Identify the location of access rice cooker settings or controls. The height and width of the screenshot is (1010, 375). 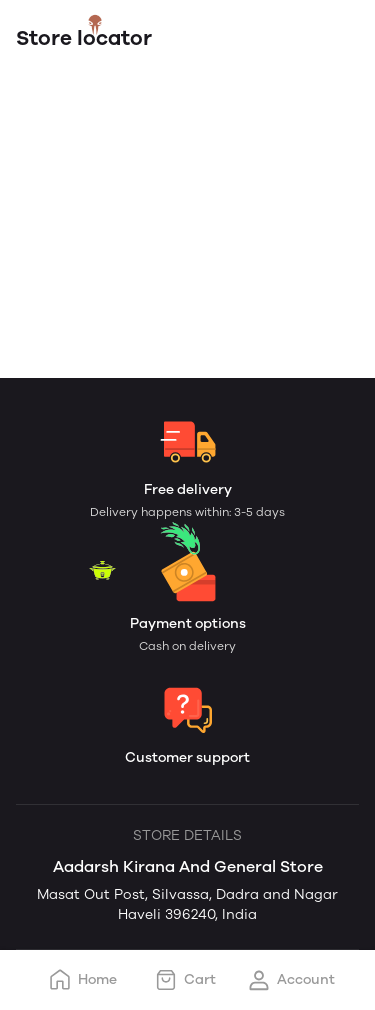
(102, 568).